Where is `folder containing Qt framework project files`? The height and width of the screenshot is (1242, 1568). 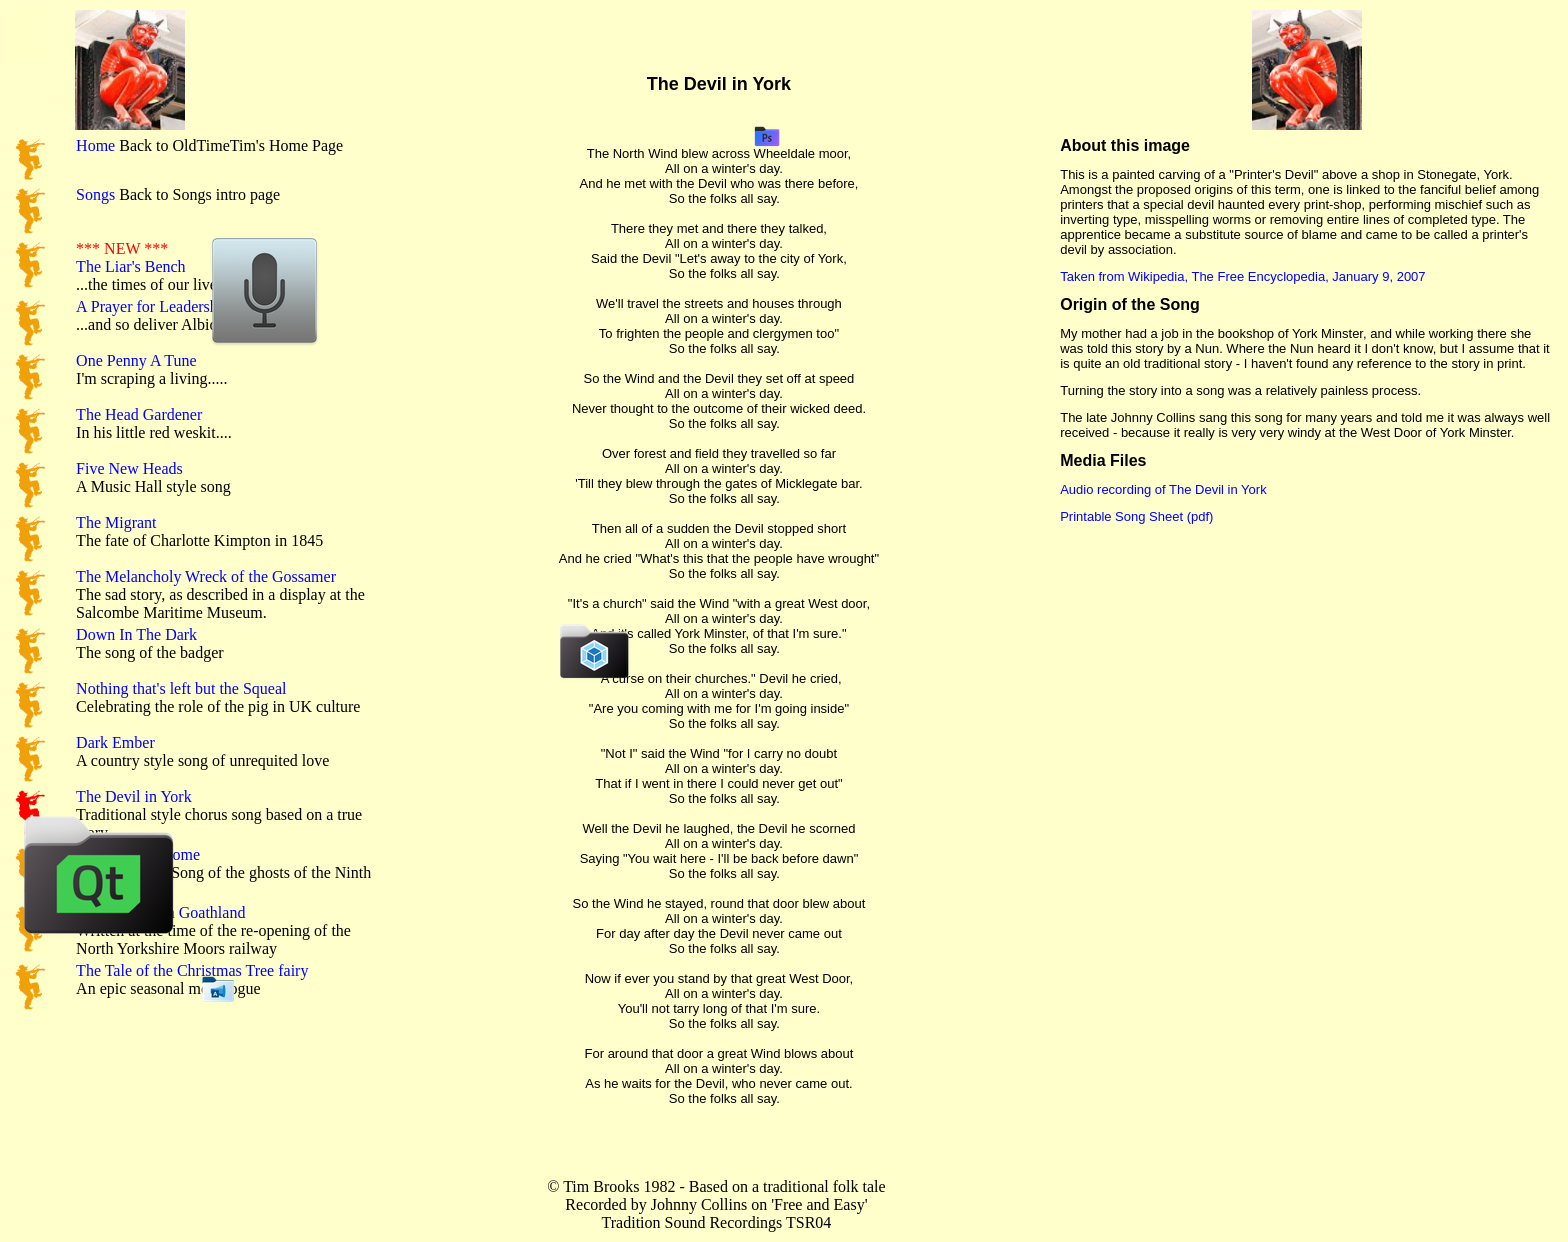 folder containing Qt framework project files is located at coordinates (98, 879).